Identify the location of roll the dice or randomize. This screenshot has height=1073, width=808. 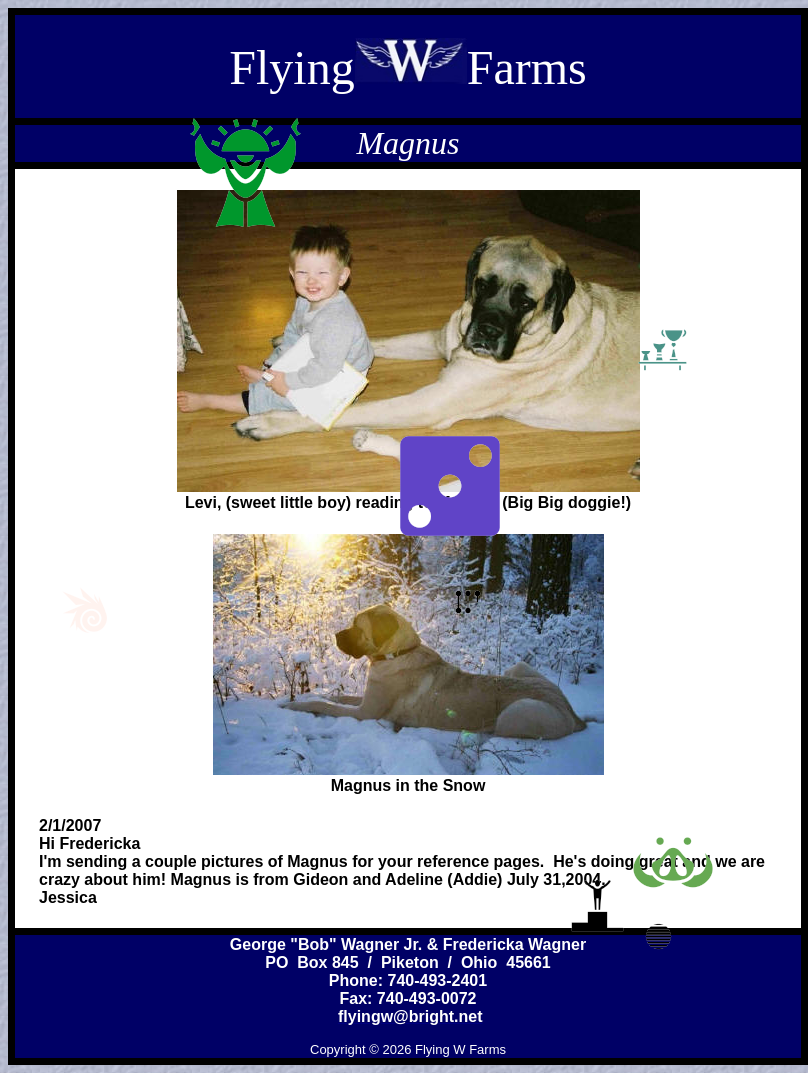
(450, 486).